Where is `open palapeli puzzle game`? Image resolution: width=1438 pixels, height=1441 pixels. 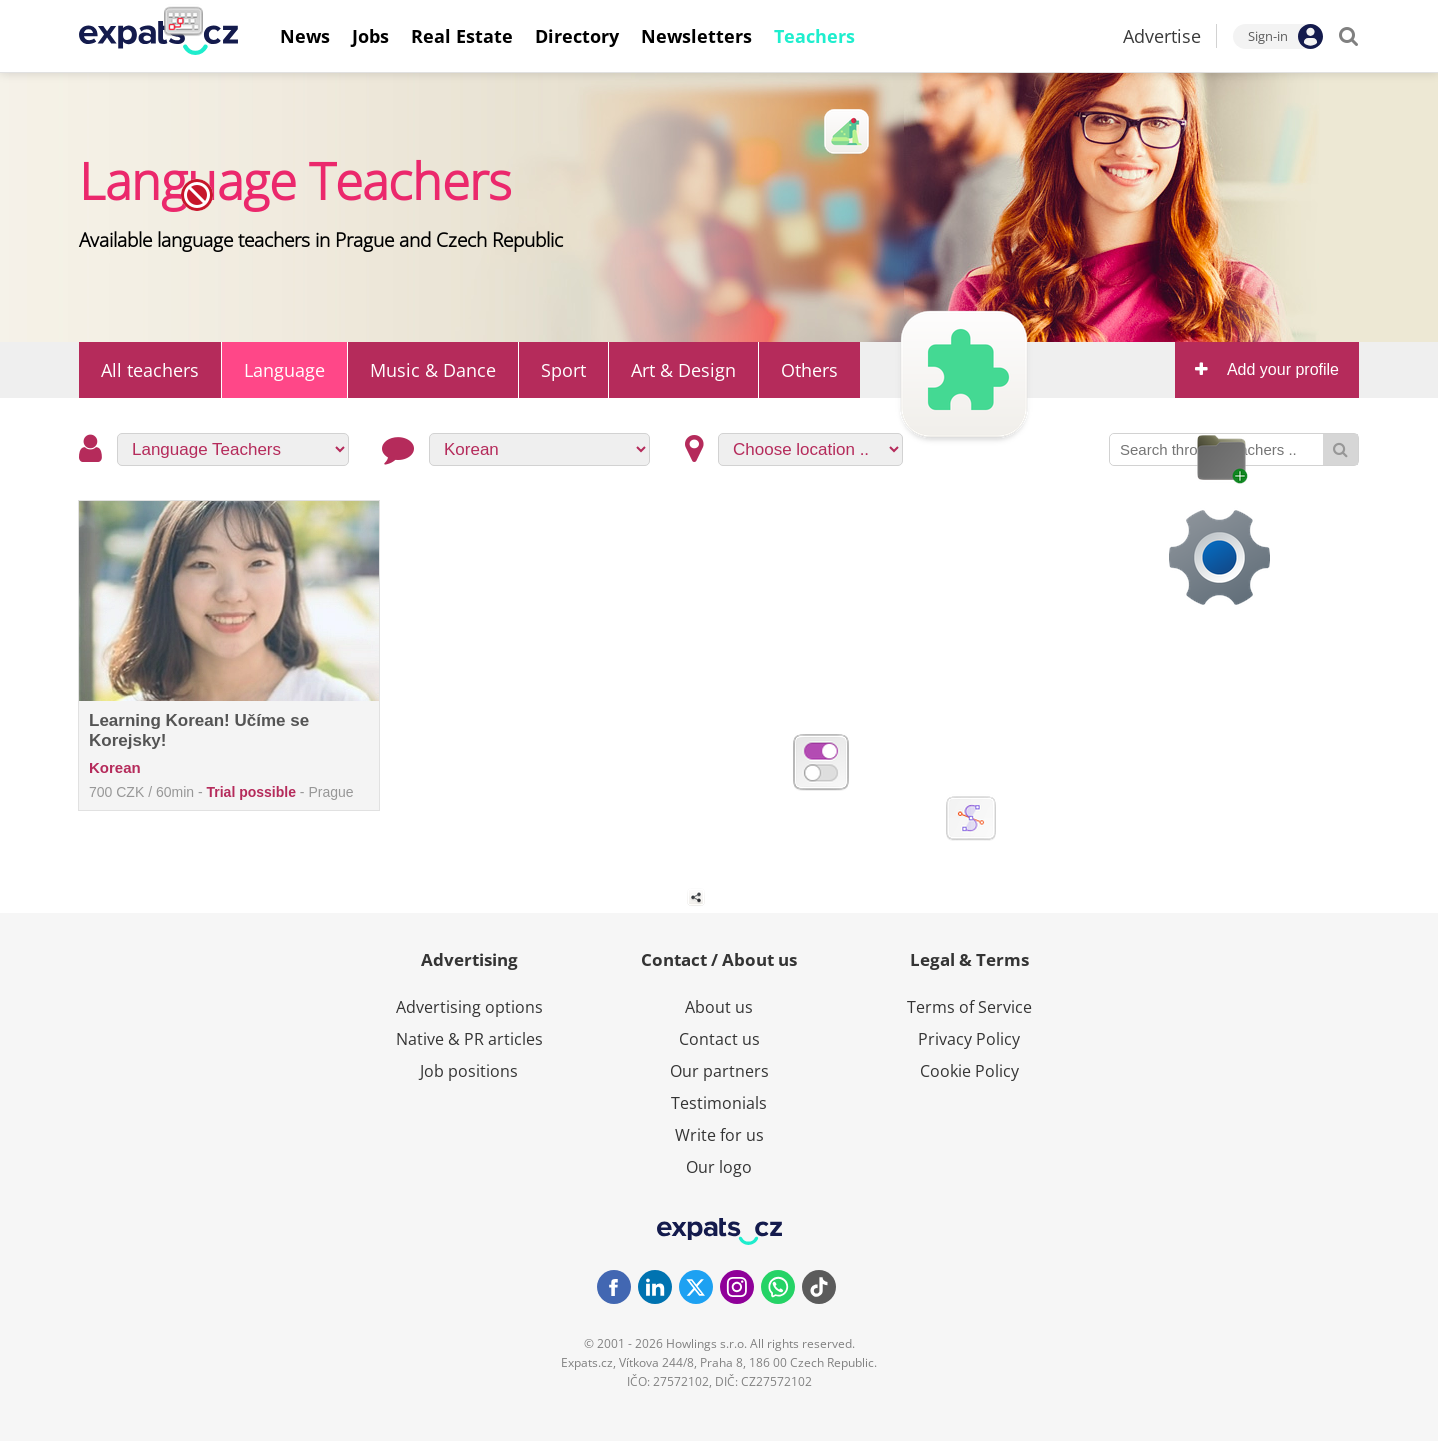 open palapeli puzzle game is located at coordinates (964, 374).